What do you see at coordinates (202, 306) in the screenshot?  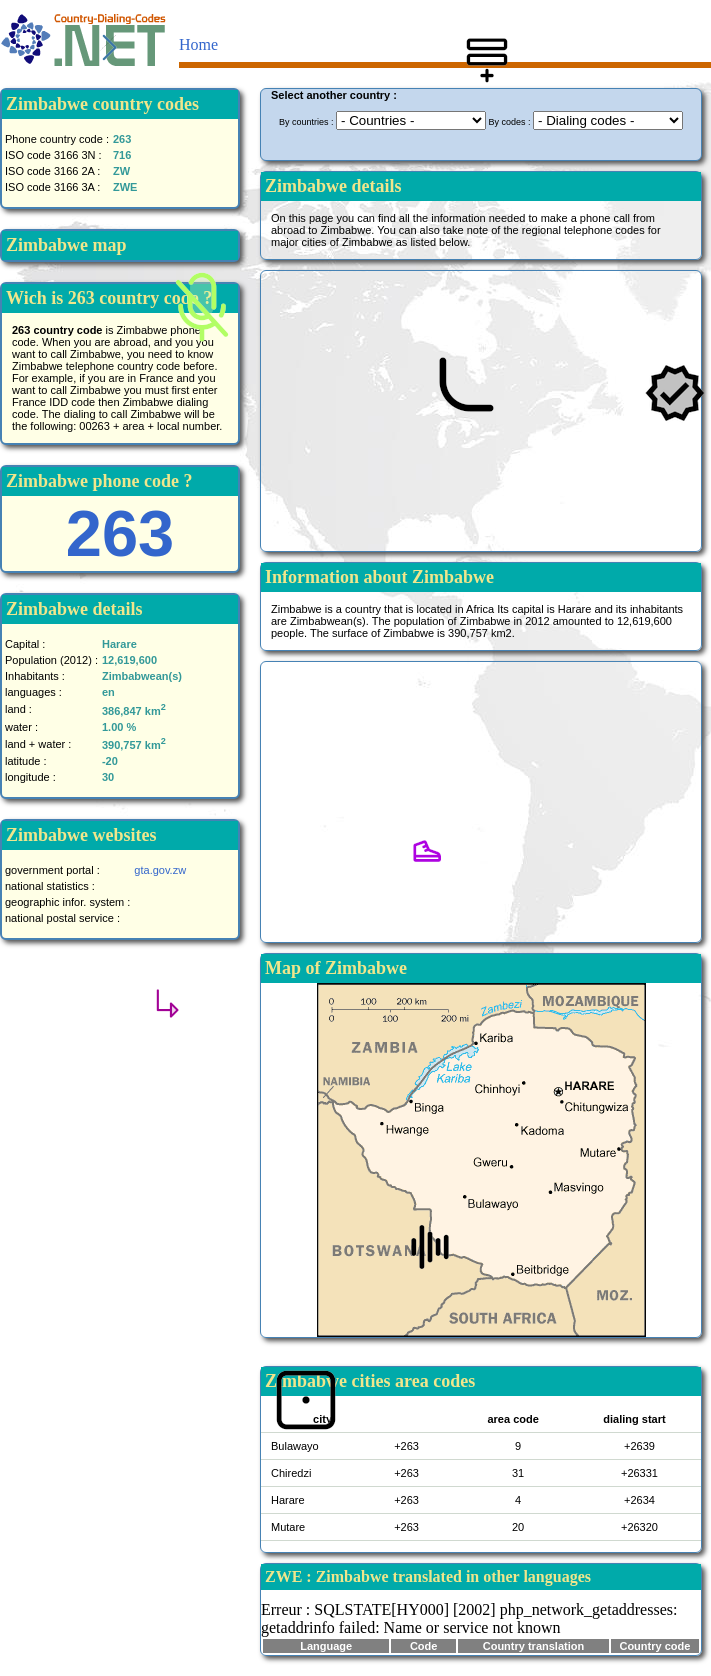 I see `mute your microphone` at bounding box center [202, 306].